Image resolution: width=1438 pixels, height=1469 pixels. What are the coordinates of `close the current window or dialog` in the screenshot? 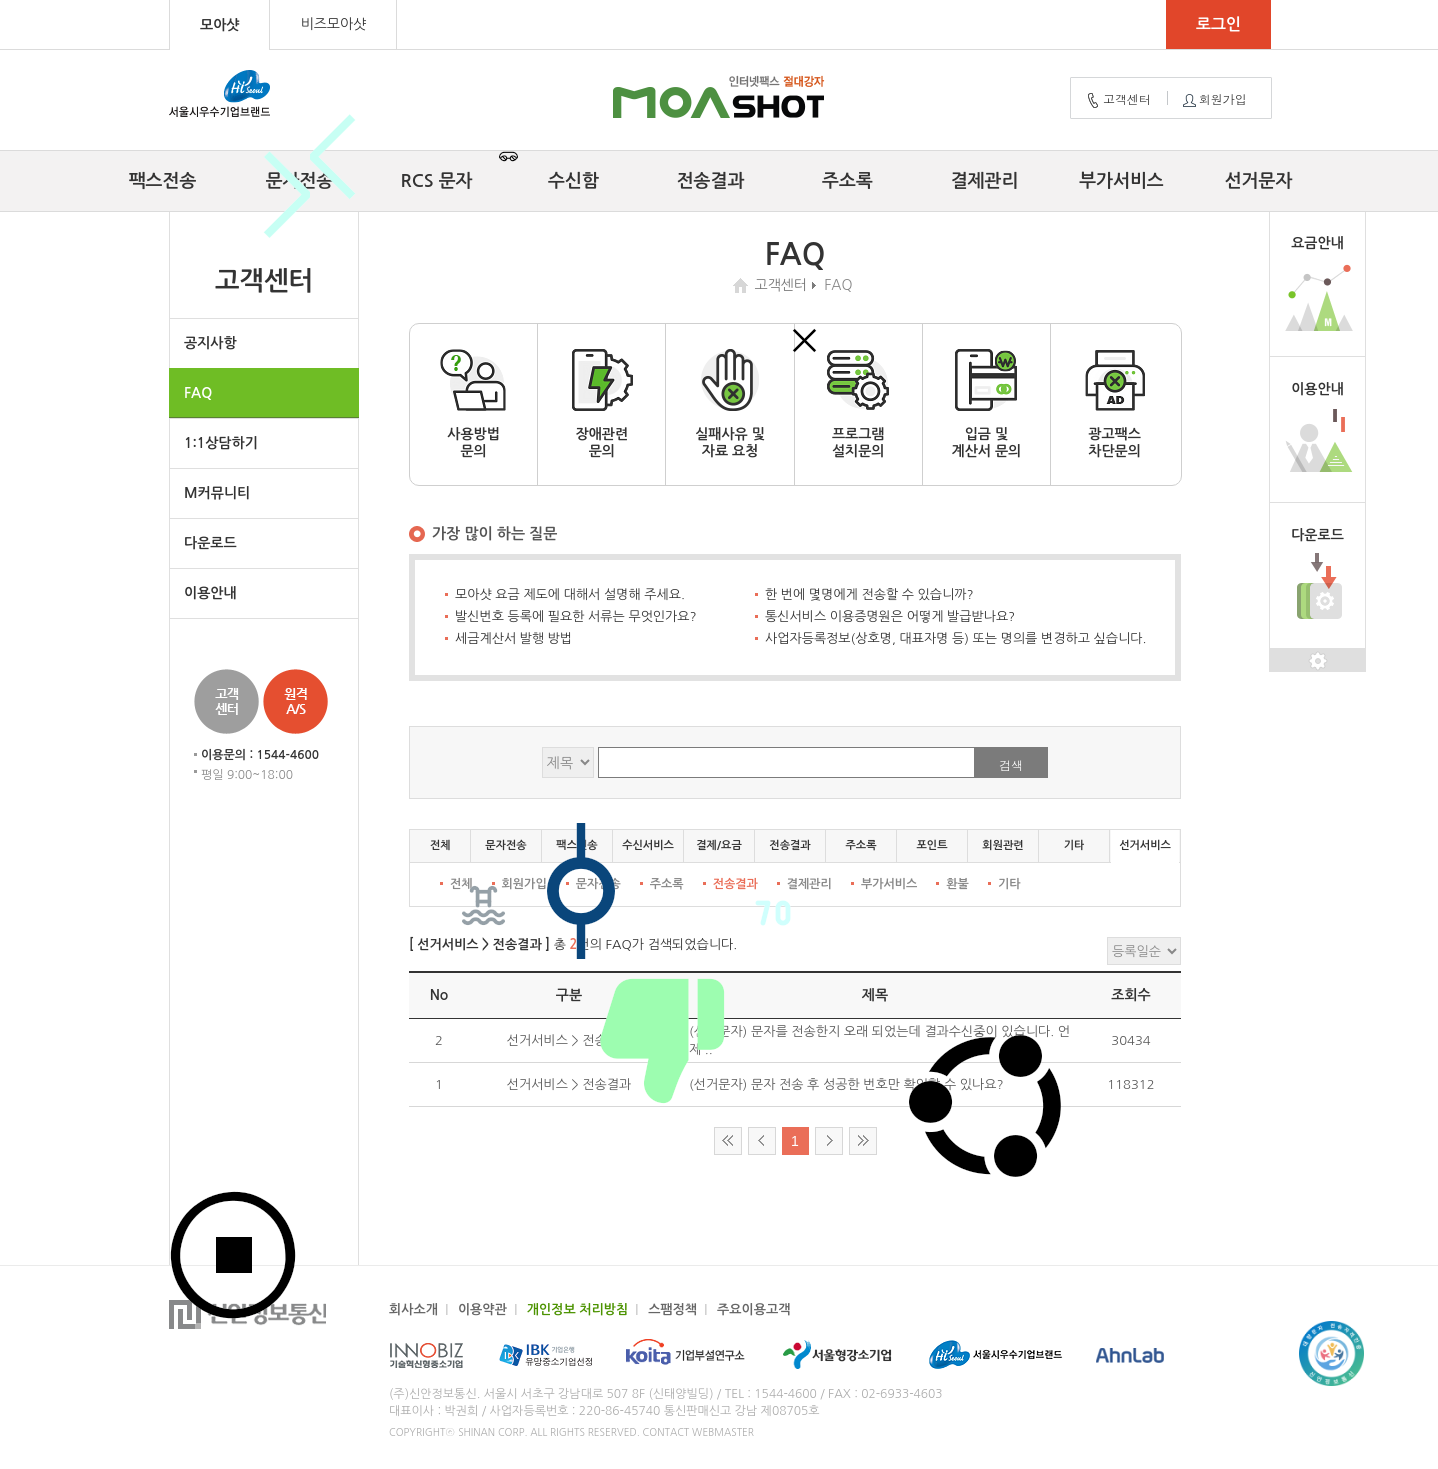 It's located at (804, 340).